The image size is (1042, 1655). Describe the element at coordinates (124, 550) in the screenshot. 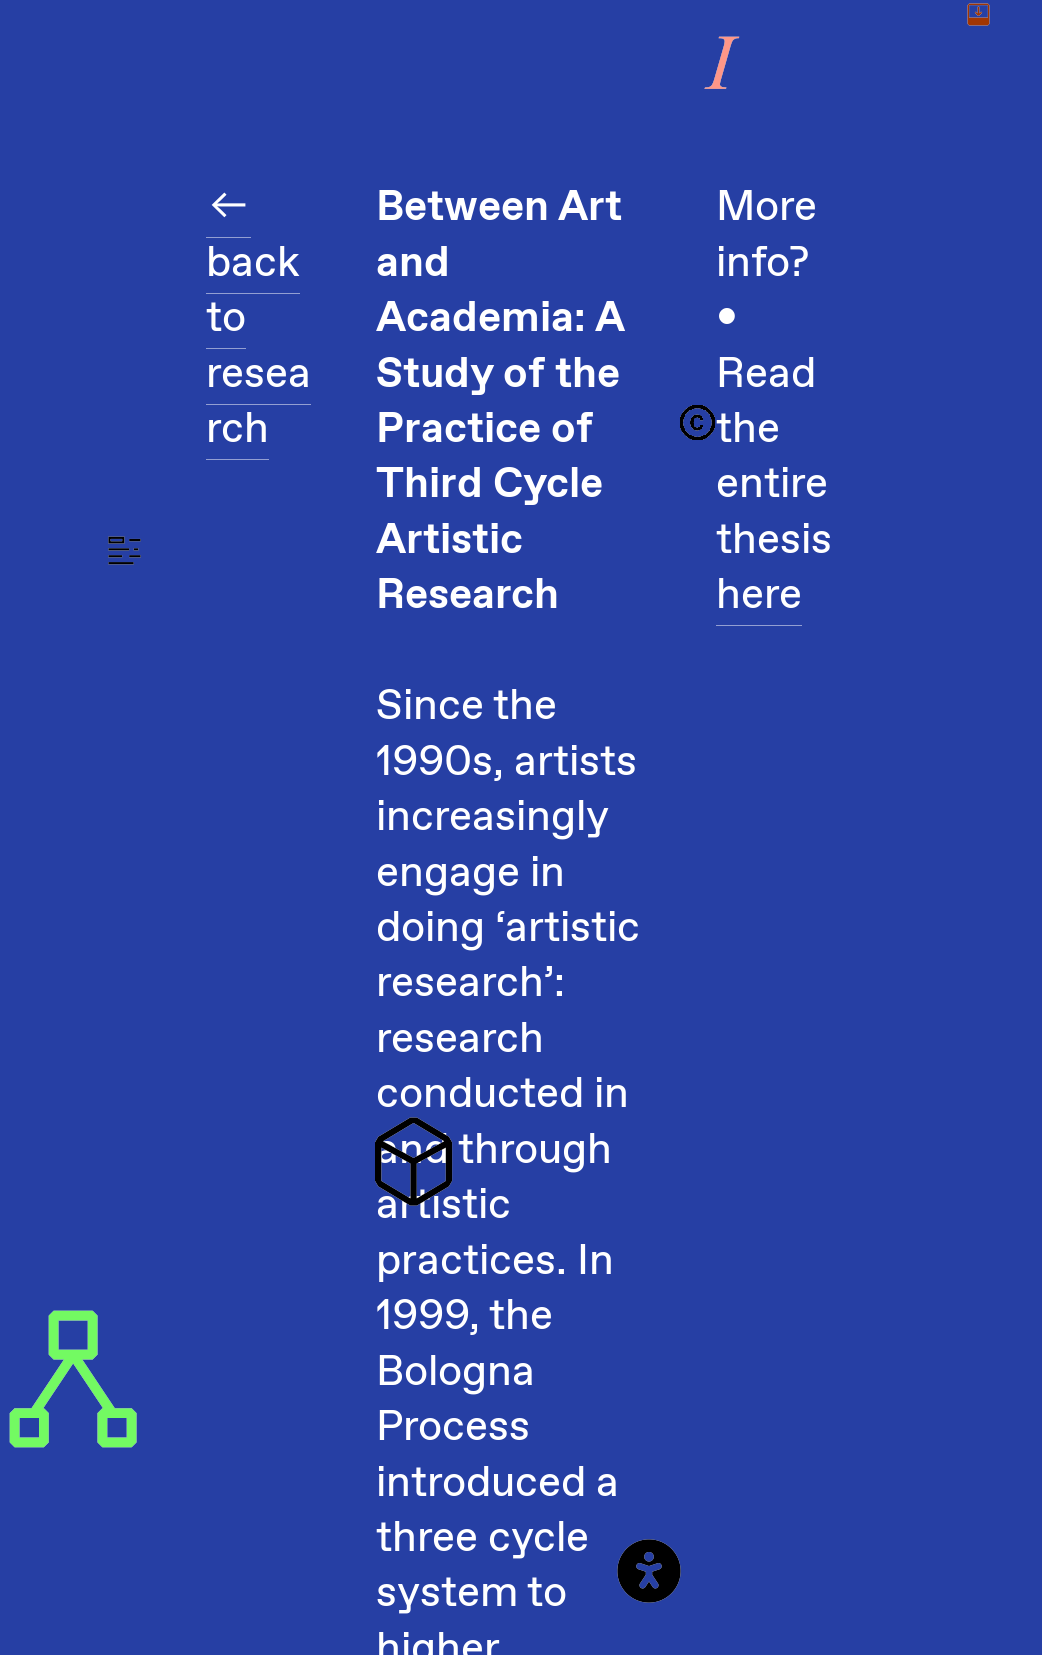

I see `indicates a keyword or reserved word in code` at that location.